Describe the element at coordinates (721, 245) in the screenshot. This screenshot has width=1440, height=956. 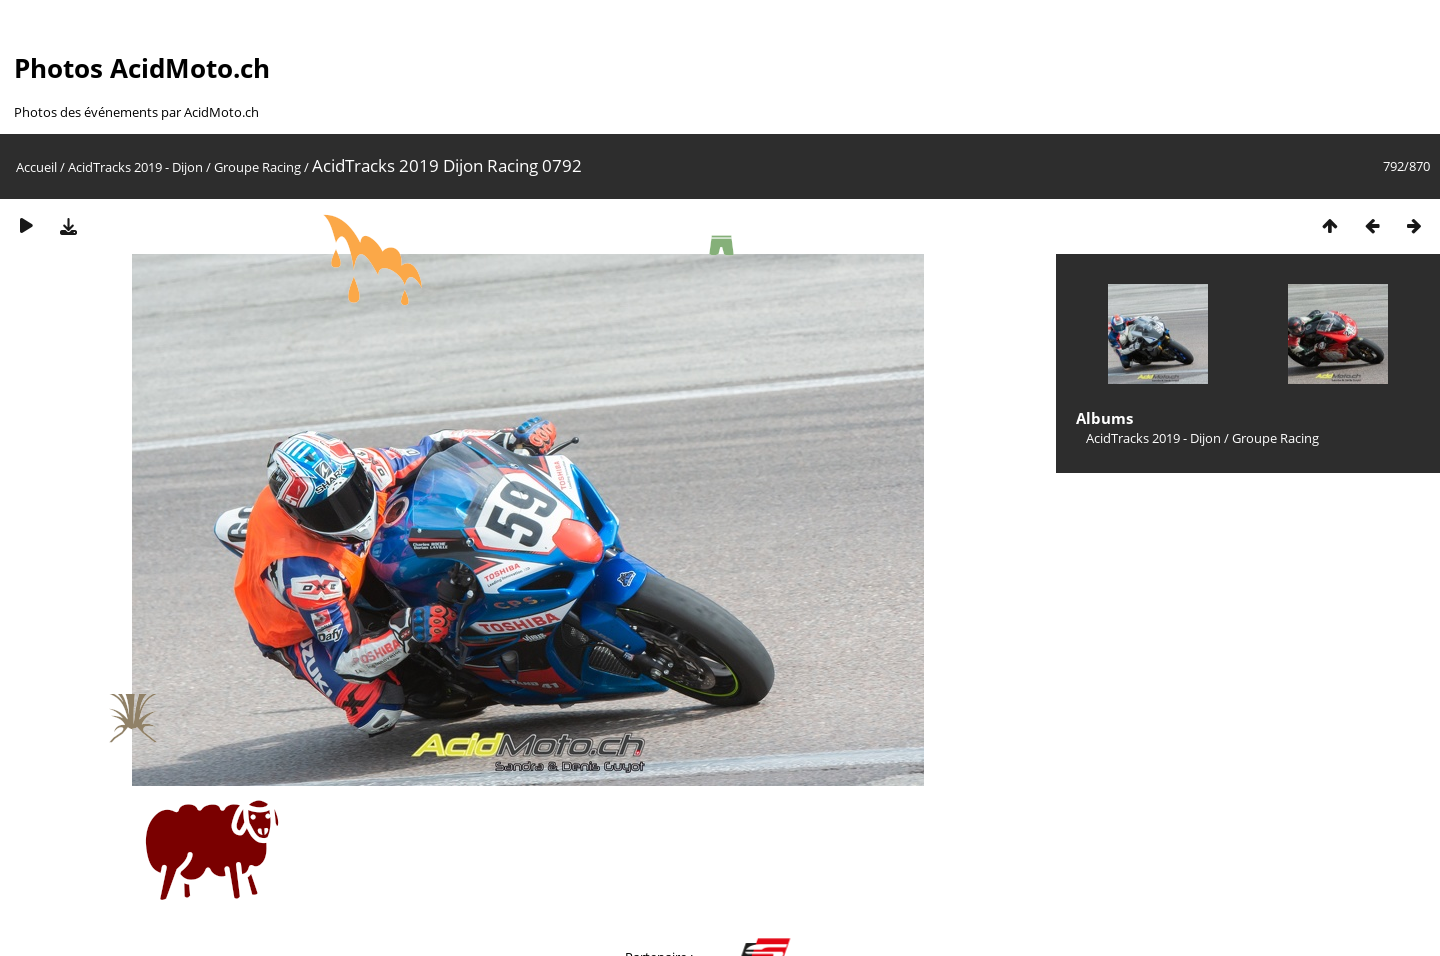
I see `select underwear or shorts in a clothing game` at that location.